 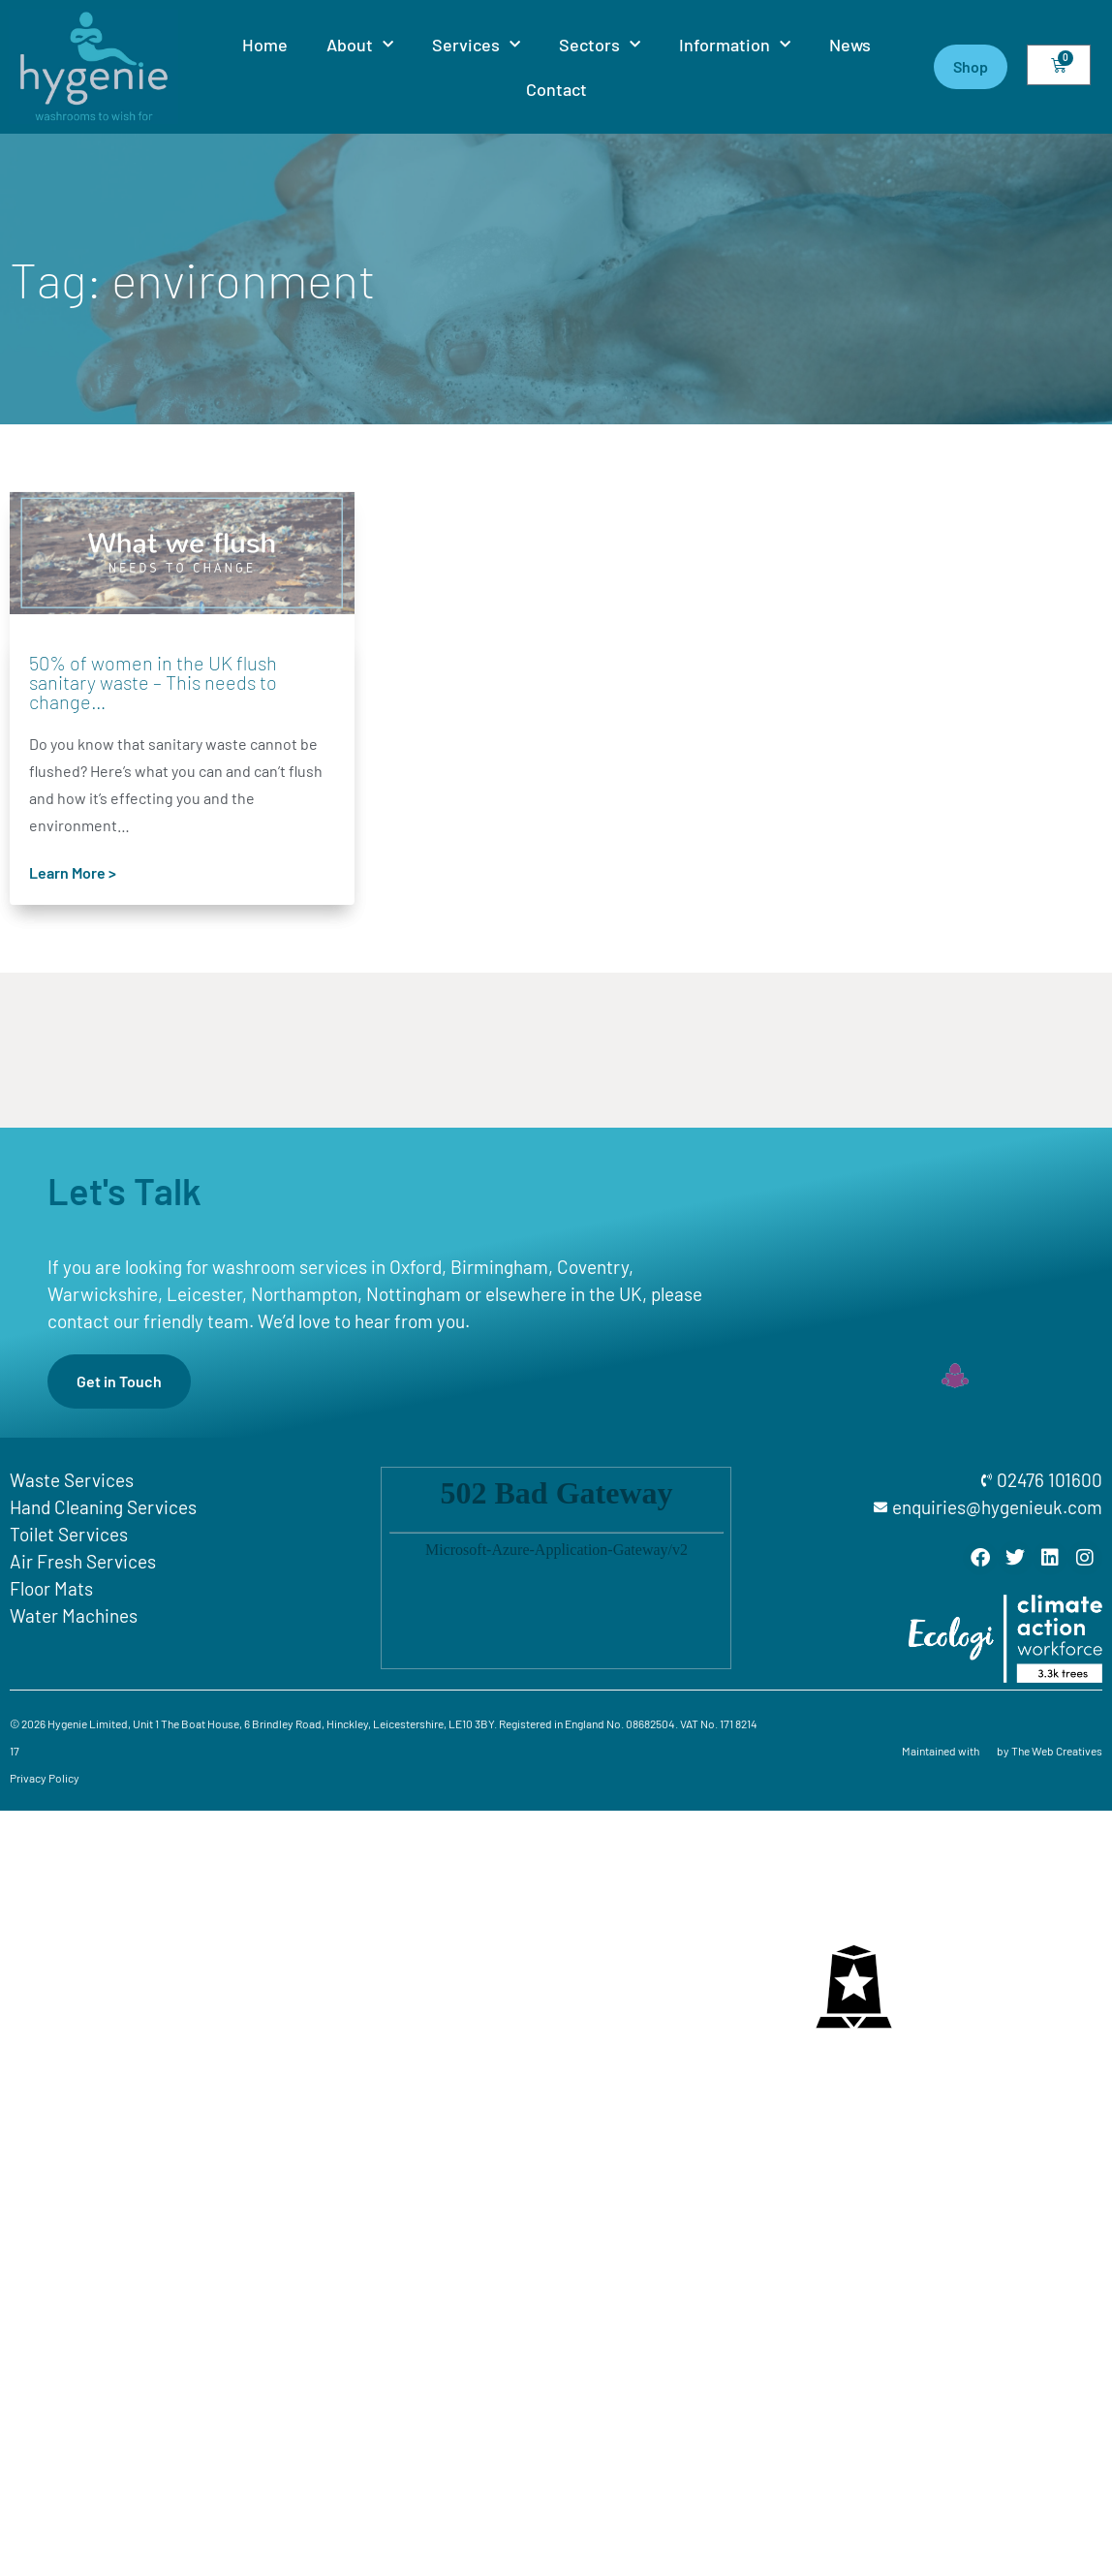 I want to click on open reading mode or e-reader, so click(x=955, y=1376).